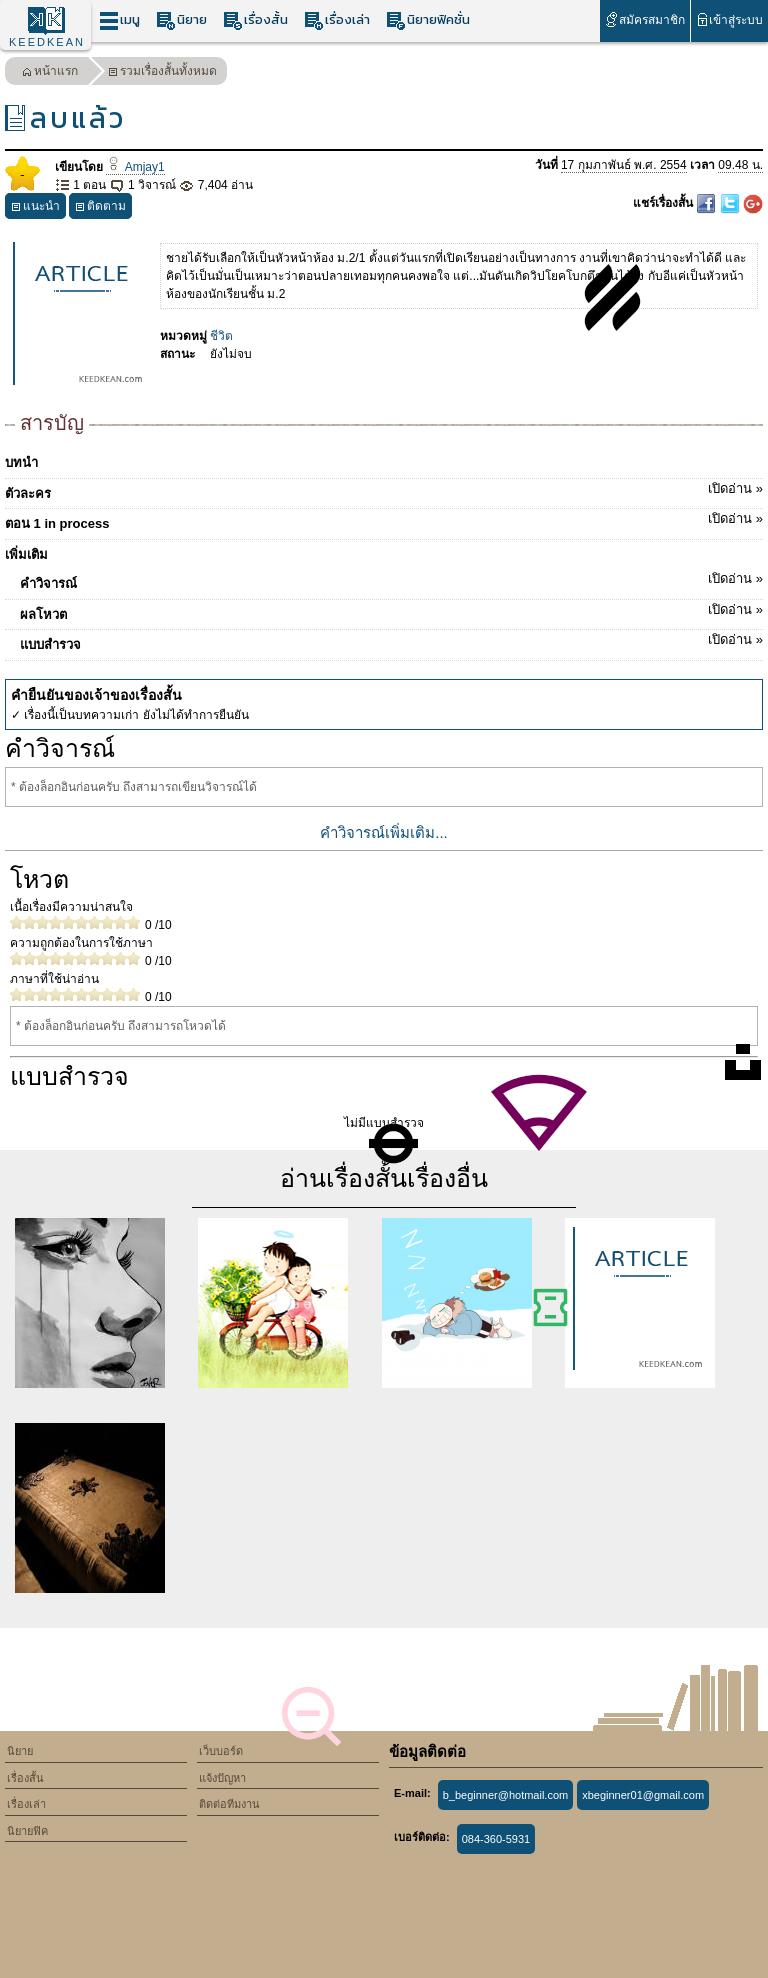 The height and width of the screenshot is (1978, 768). What do you see at coordinates (550, 1307) in the screenshot?
I see `view available coupons or discounts` at bounding box center [550, 1307].